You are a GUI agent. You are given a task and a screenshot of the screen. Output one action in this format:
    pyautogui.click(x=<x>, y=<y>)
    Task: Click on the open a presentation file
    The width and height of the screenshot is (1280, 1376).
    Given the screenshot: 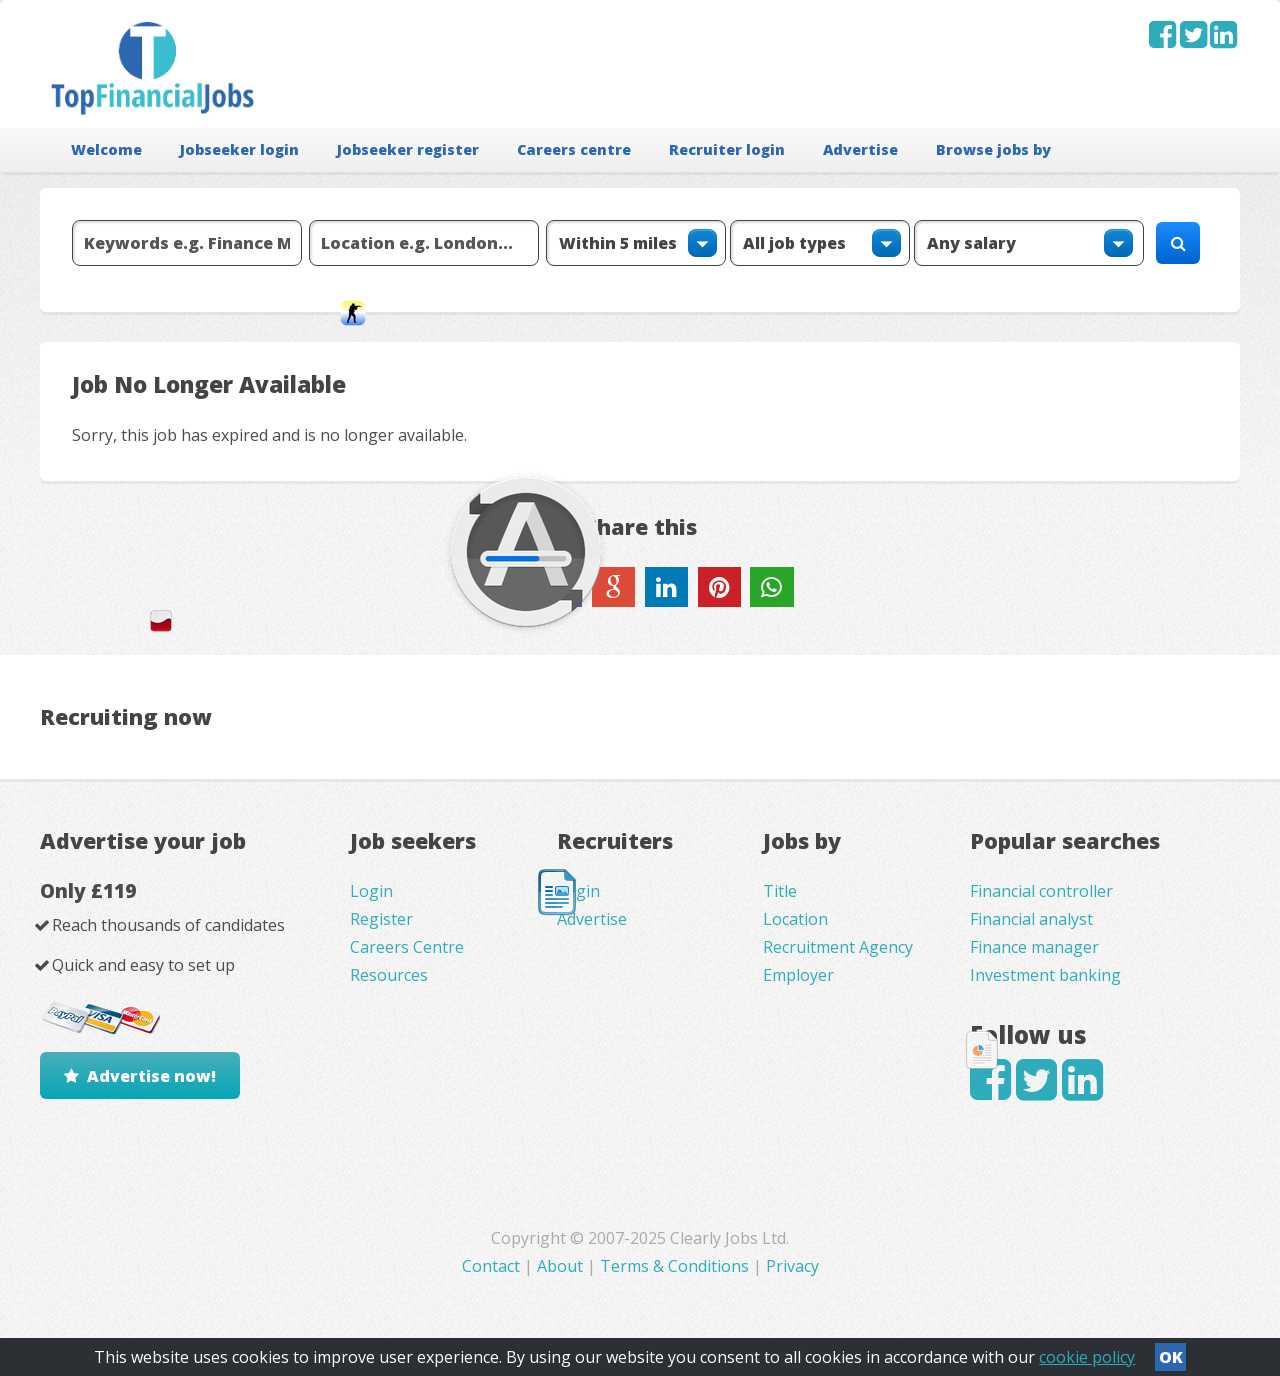 What is the action you would take?
    pyautogui.click(x=982, y=1050)
    